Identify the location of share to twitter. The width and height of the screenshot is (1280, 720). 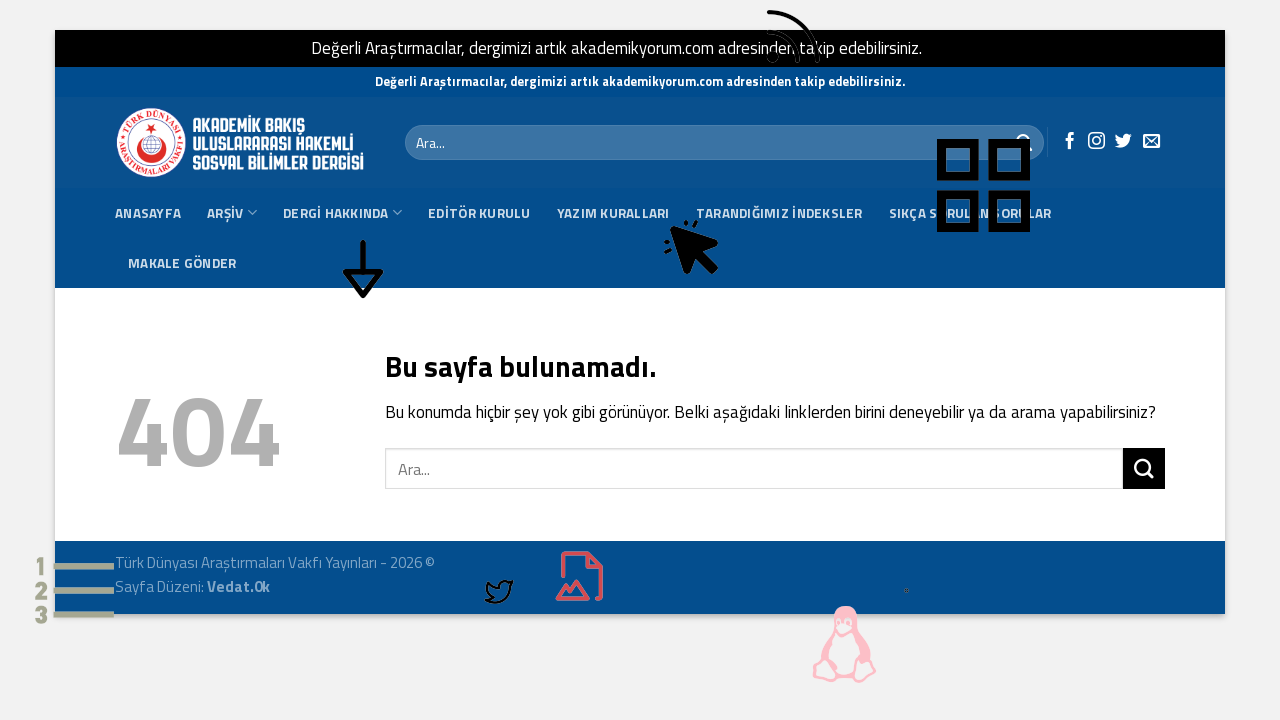
(499, 592).